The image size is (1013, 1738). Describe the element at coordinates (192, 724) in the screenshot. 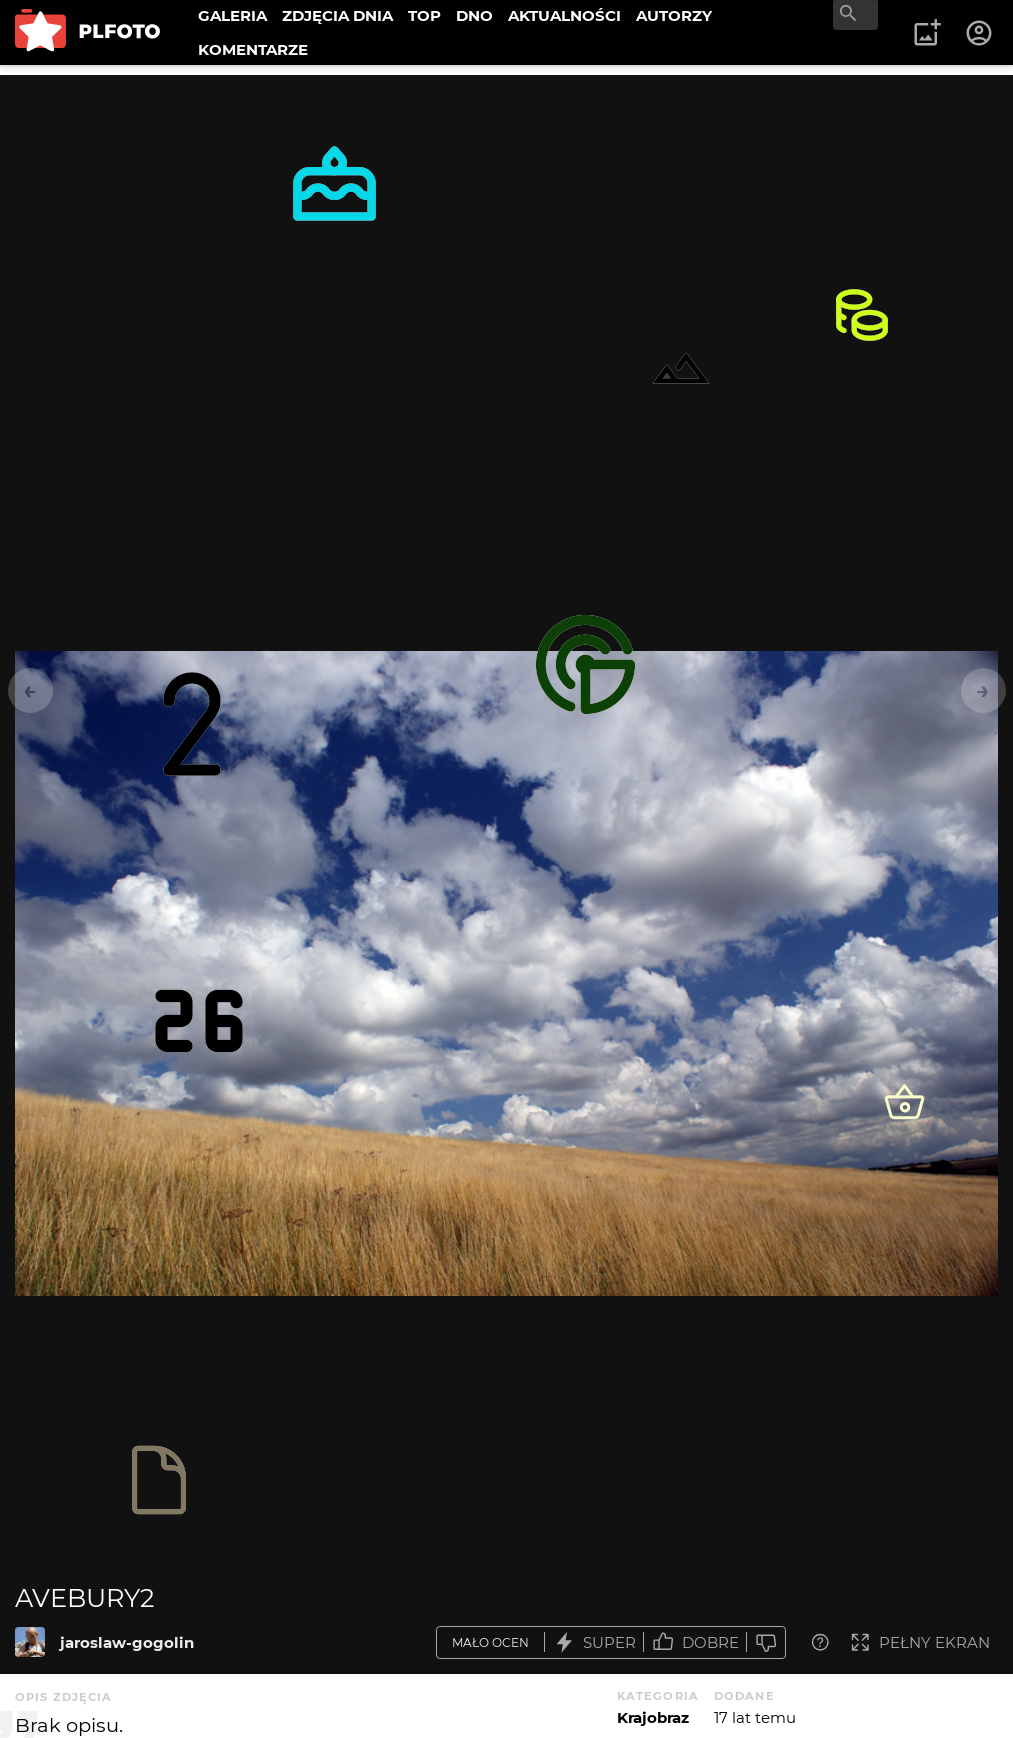

I see `indicates step 2 in a multi-step process` at that location.